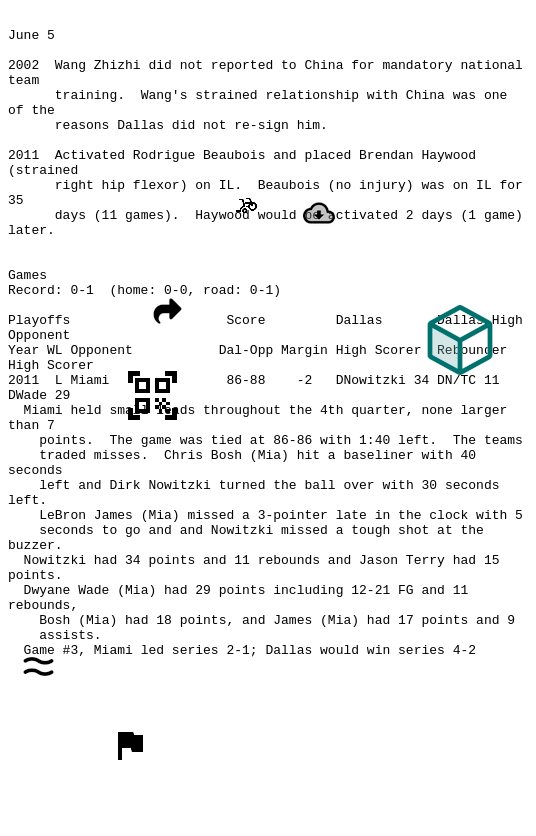 The image size is (536, 836). What do you see at coordinates (460, 340) in the screenshot?
I see `view 3D model or object` at bounding box center [460, 340].